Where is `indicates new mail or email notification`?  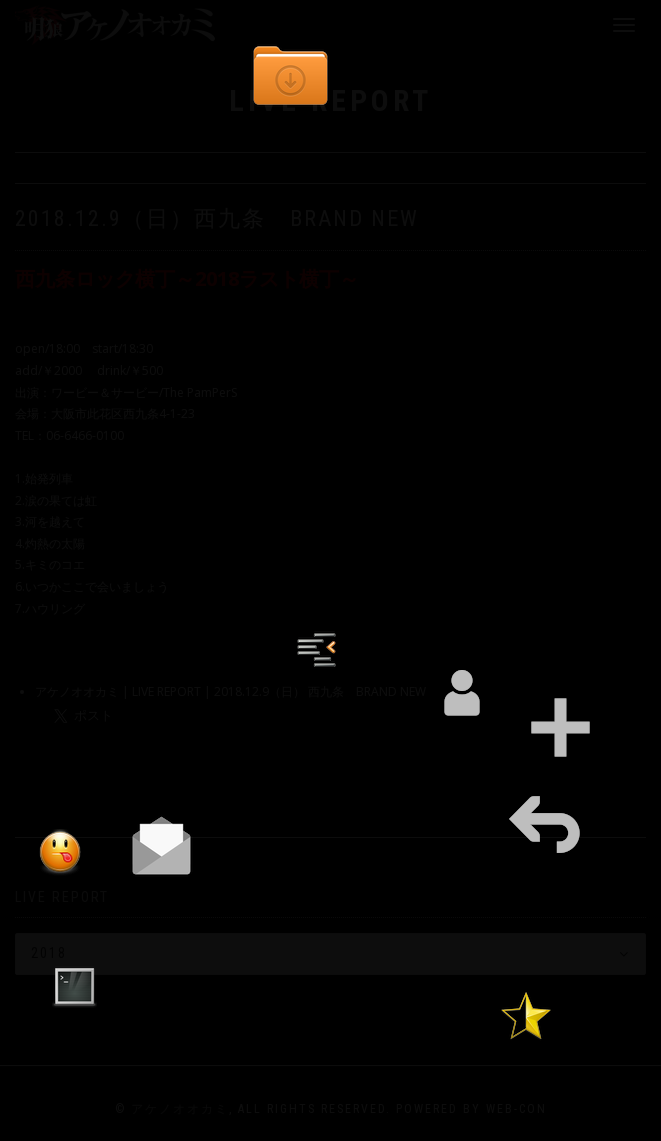 indicates new mail or email notification is located at coordinates (161, 845).